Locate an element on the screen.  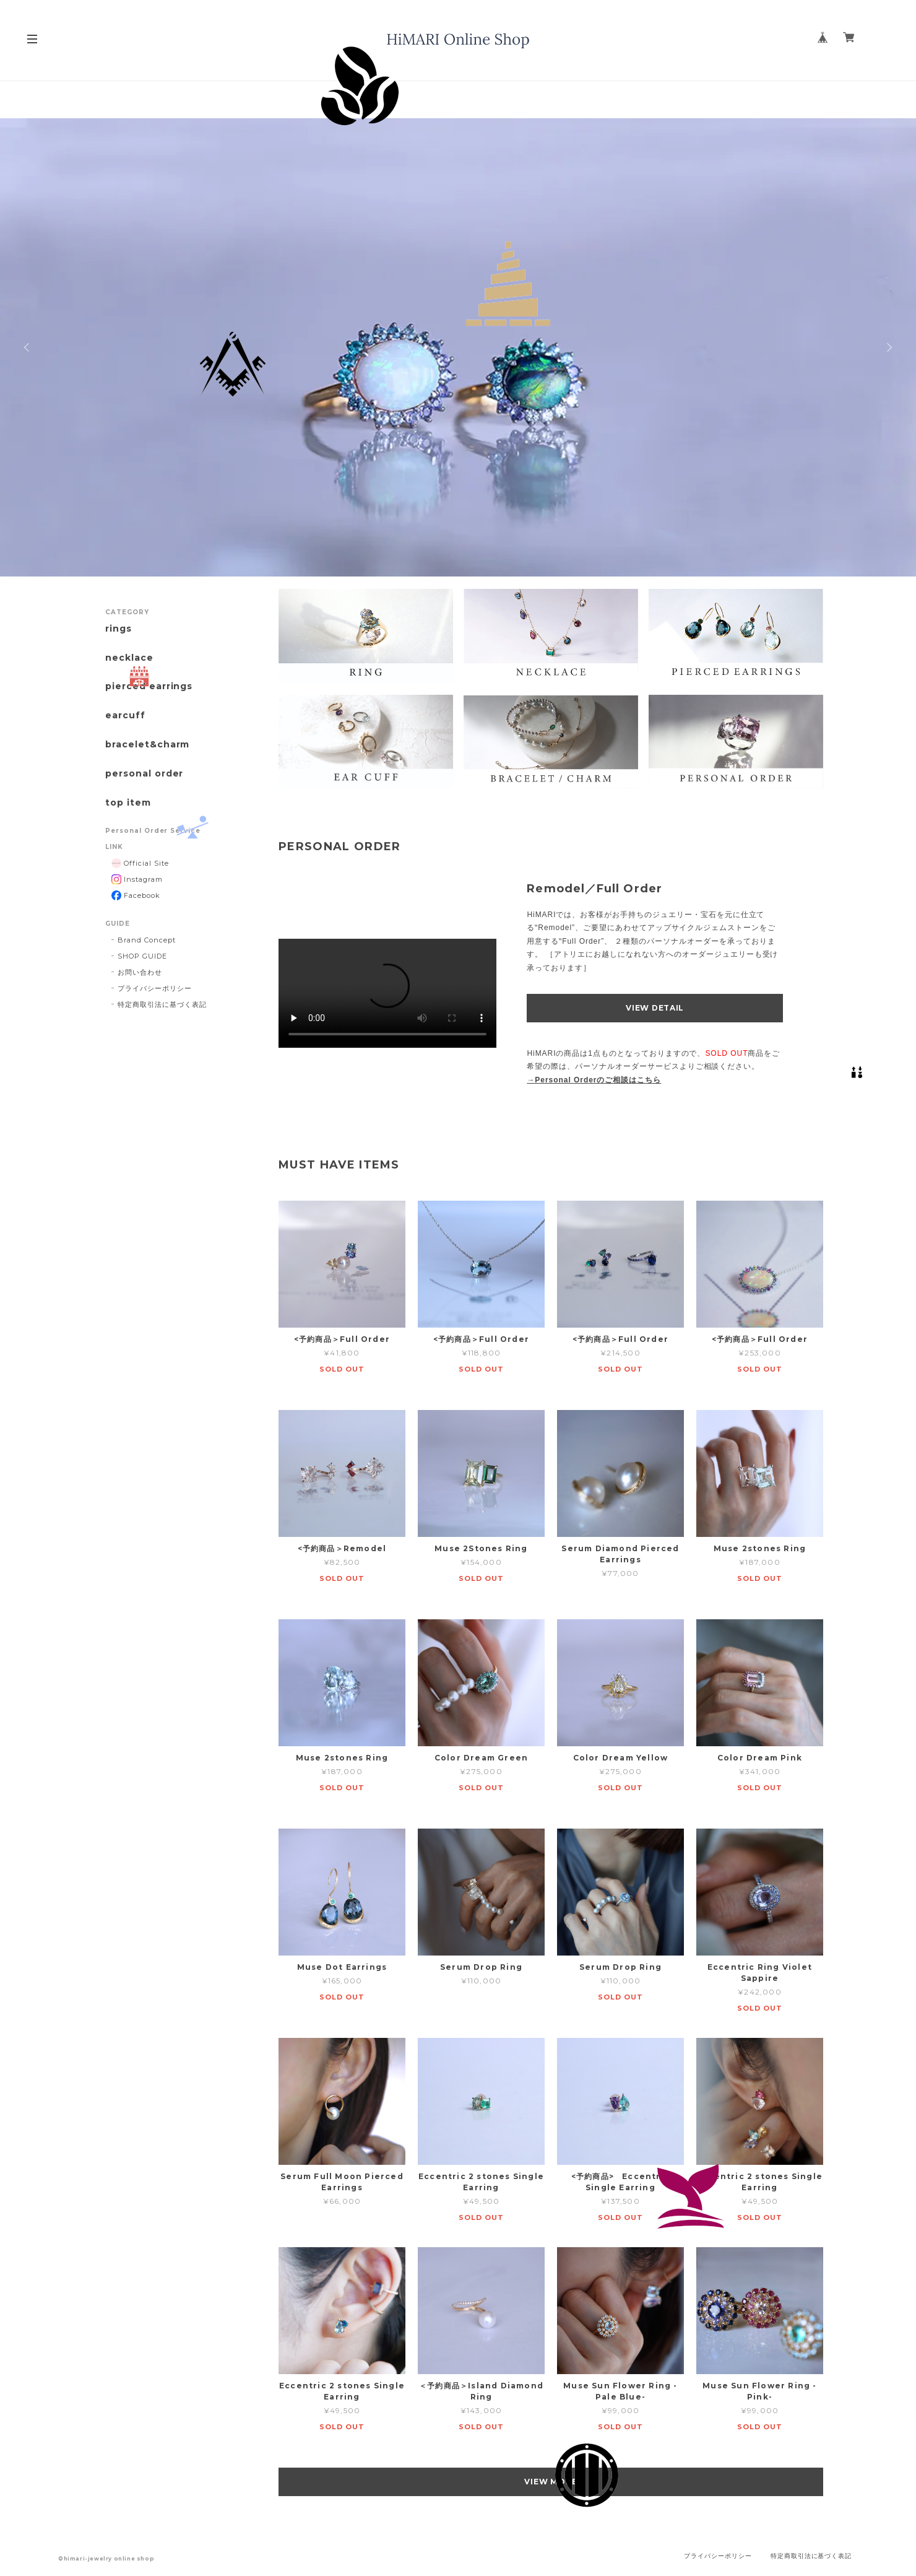
view jury or tribunal panel is located at coordinates (139, 676).